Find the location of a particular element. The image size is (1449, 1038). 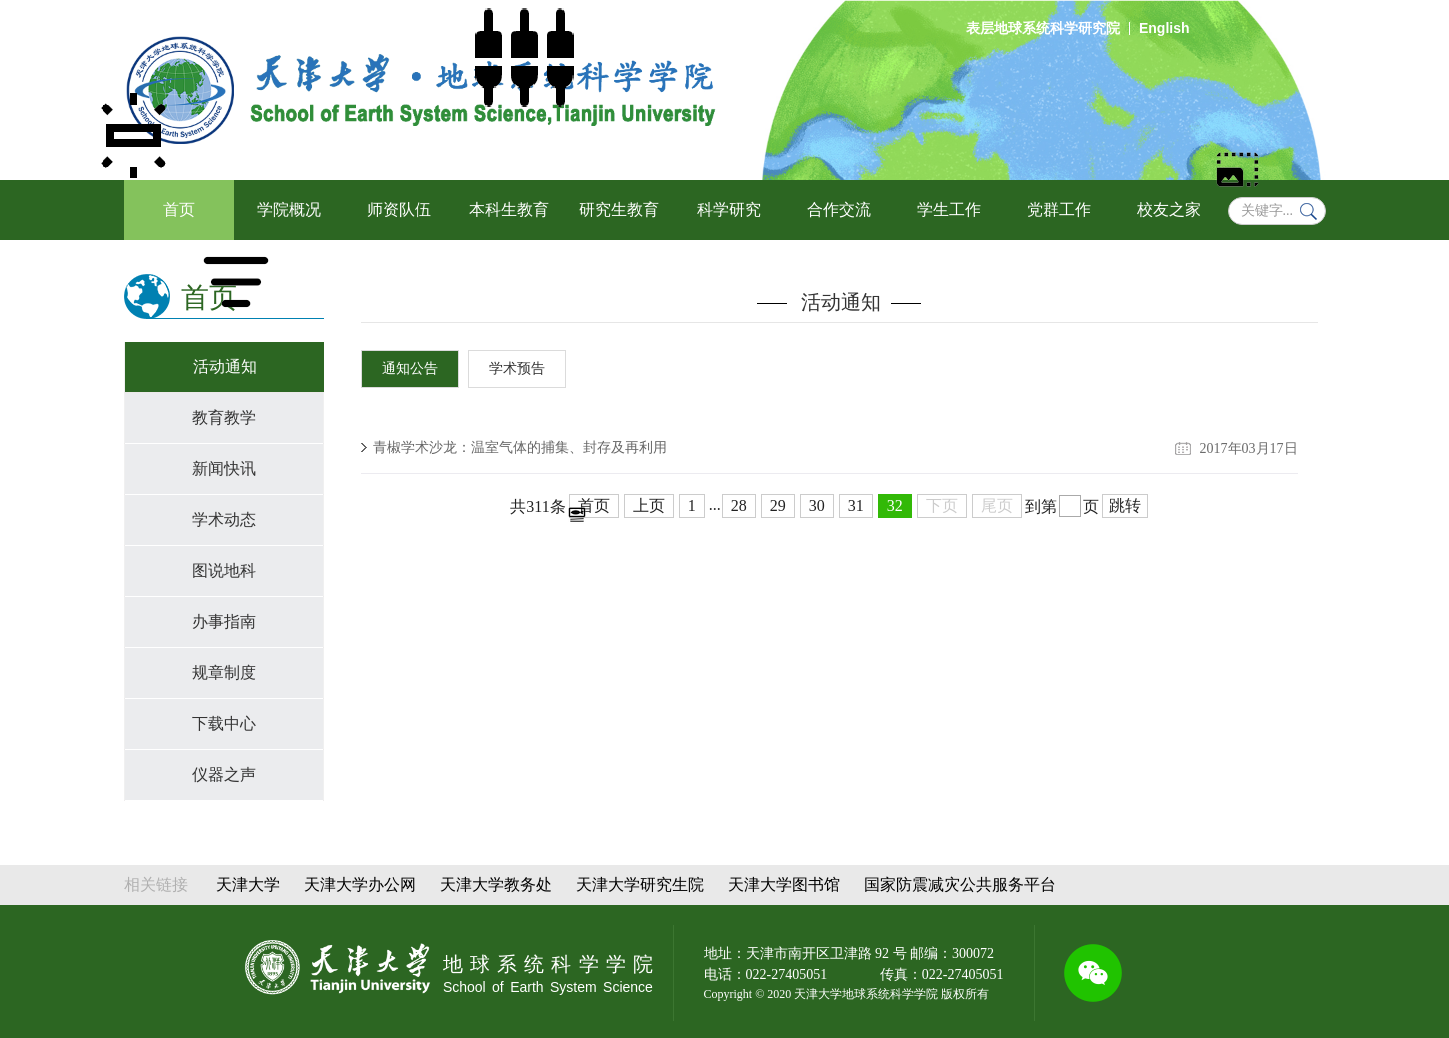

filter list or search results is located at coordinates (236, 282).